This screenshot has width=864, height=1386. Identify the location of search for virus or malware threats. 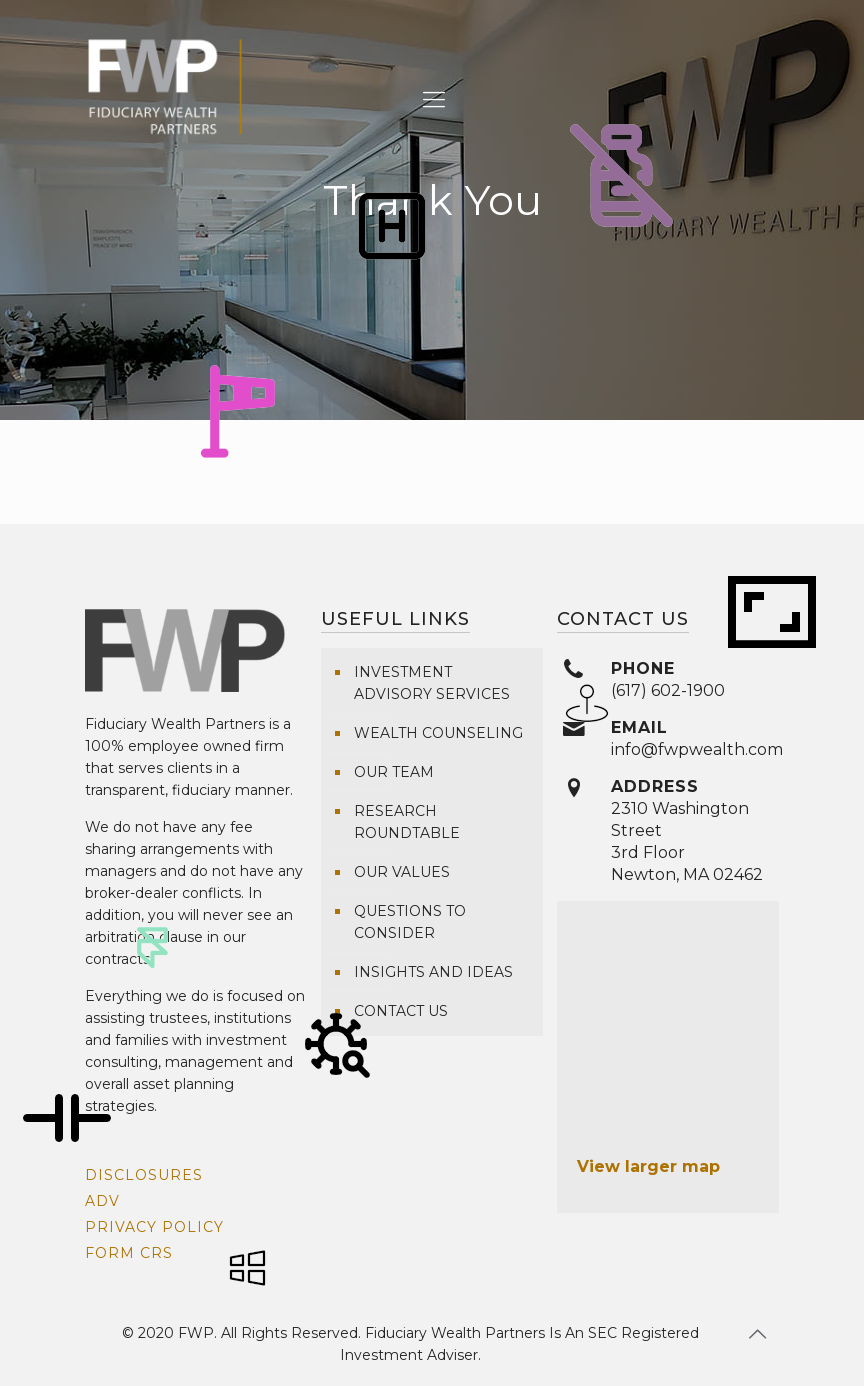
(336, 1044).